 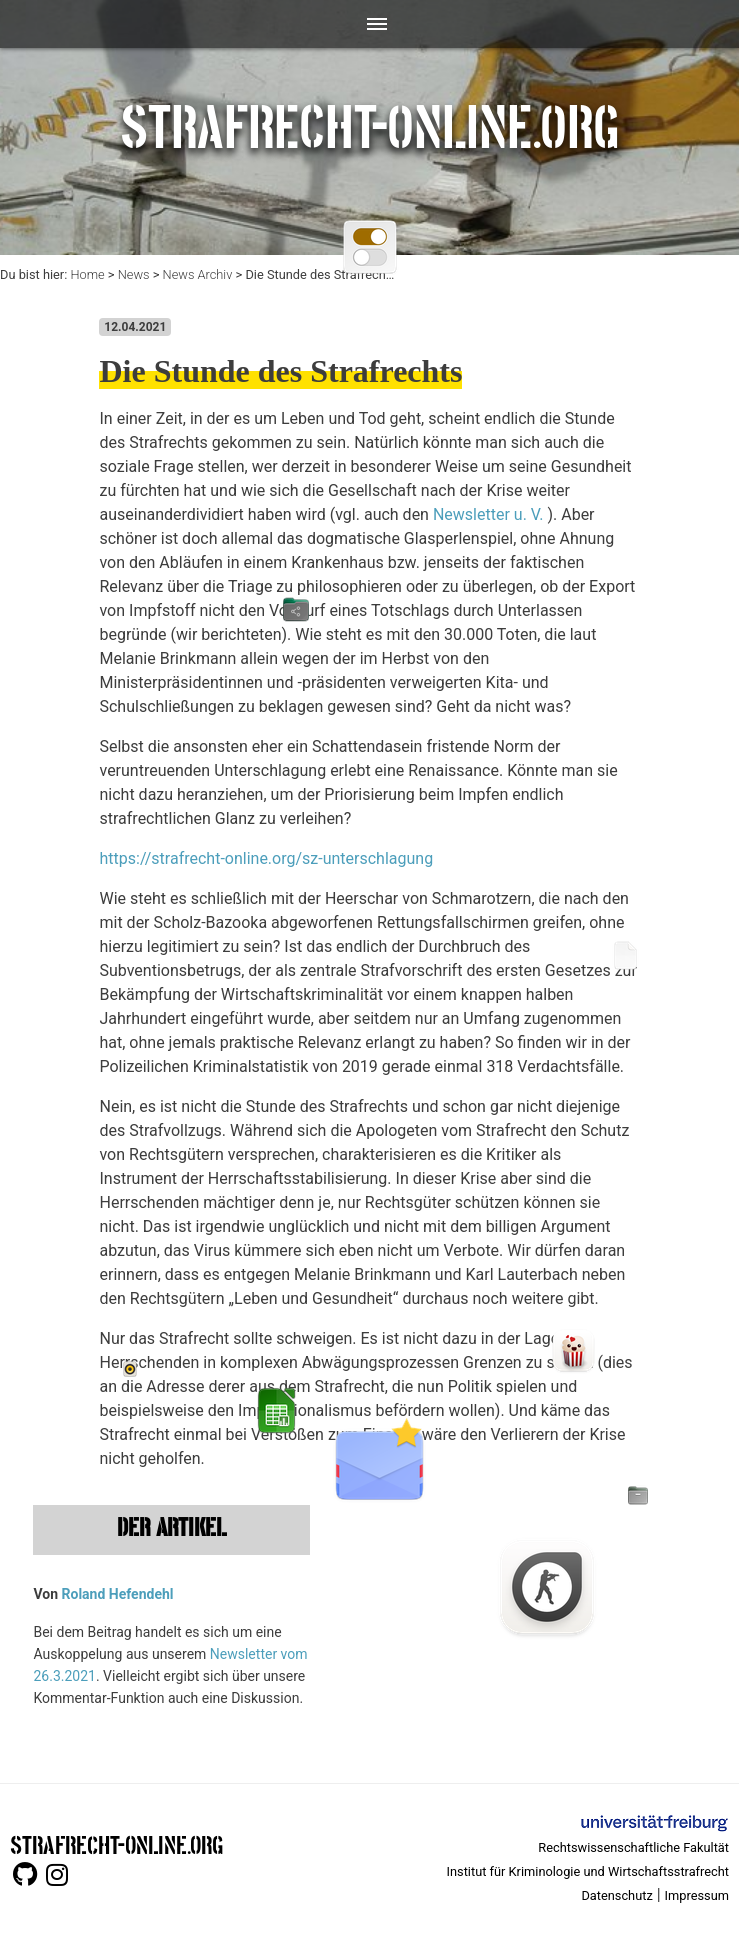 What do you see at coordinates (573, 1350) in the screenshot?
I see `open popcorn time streaming app` at bounding box center [573, 1350].